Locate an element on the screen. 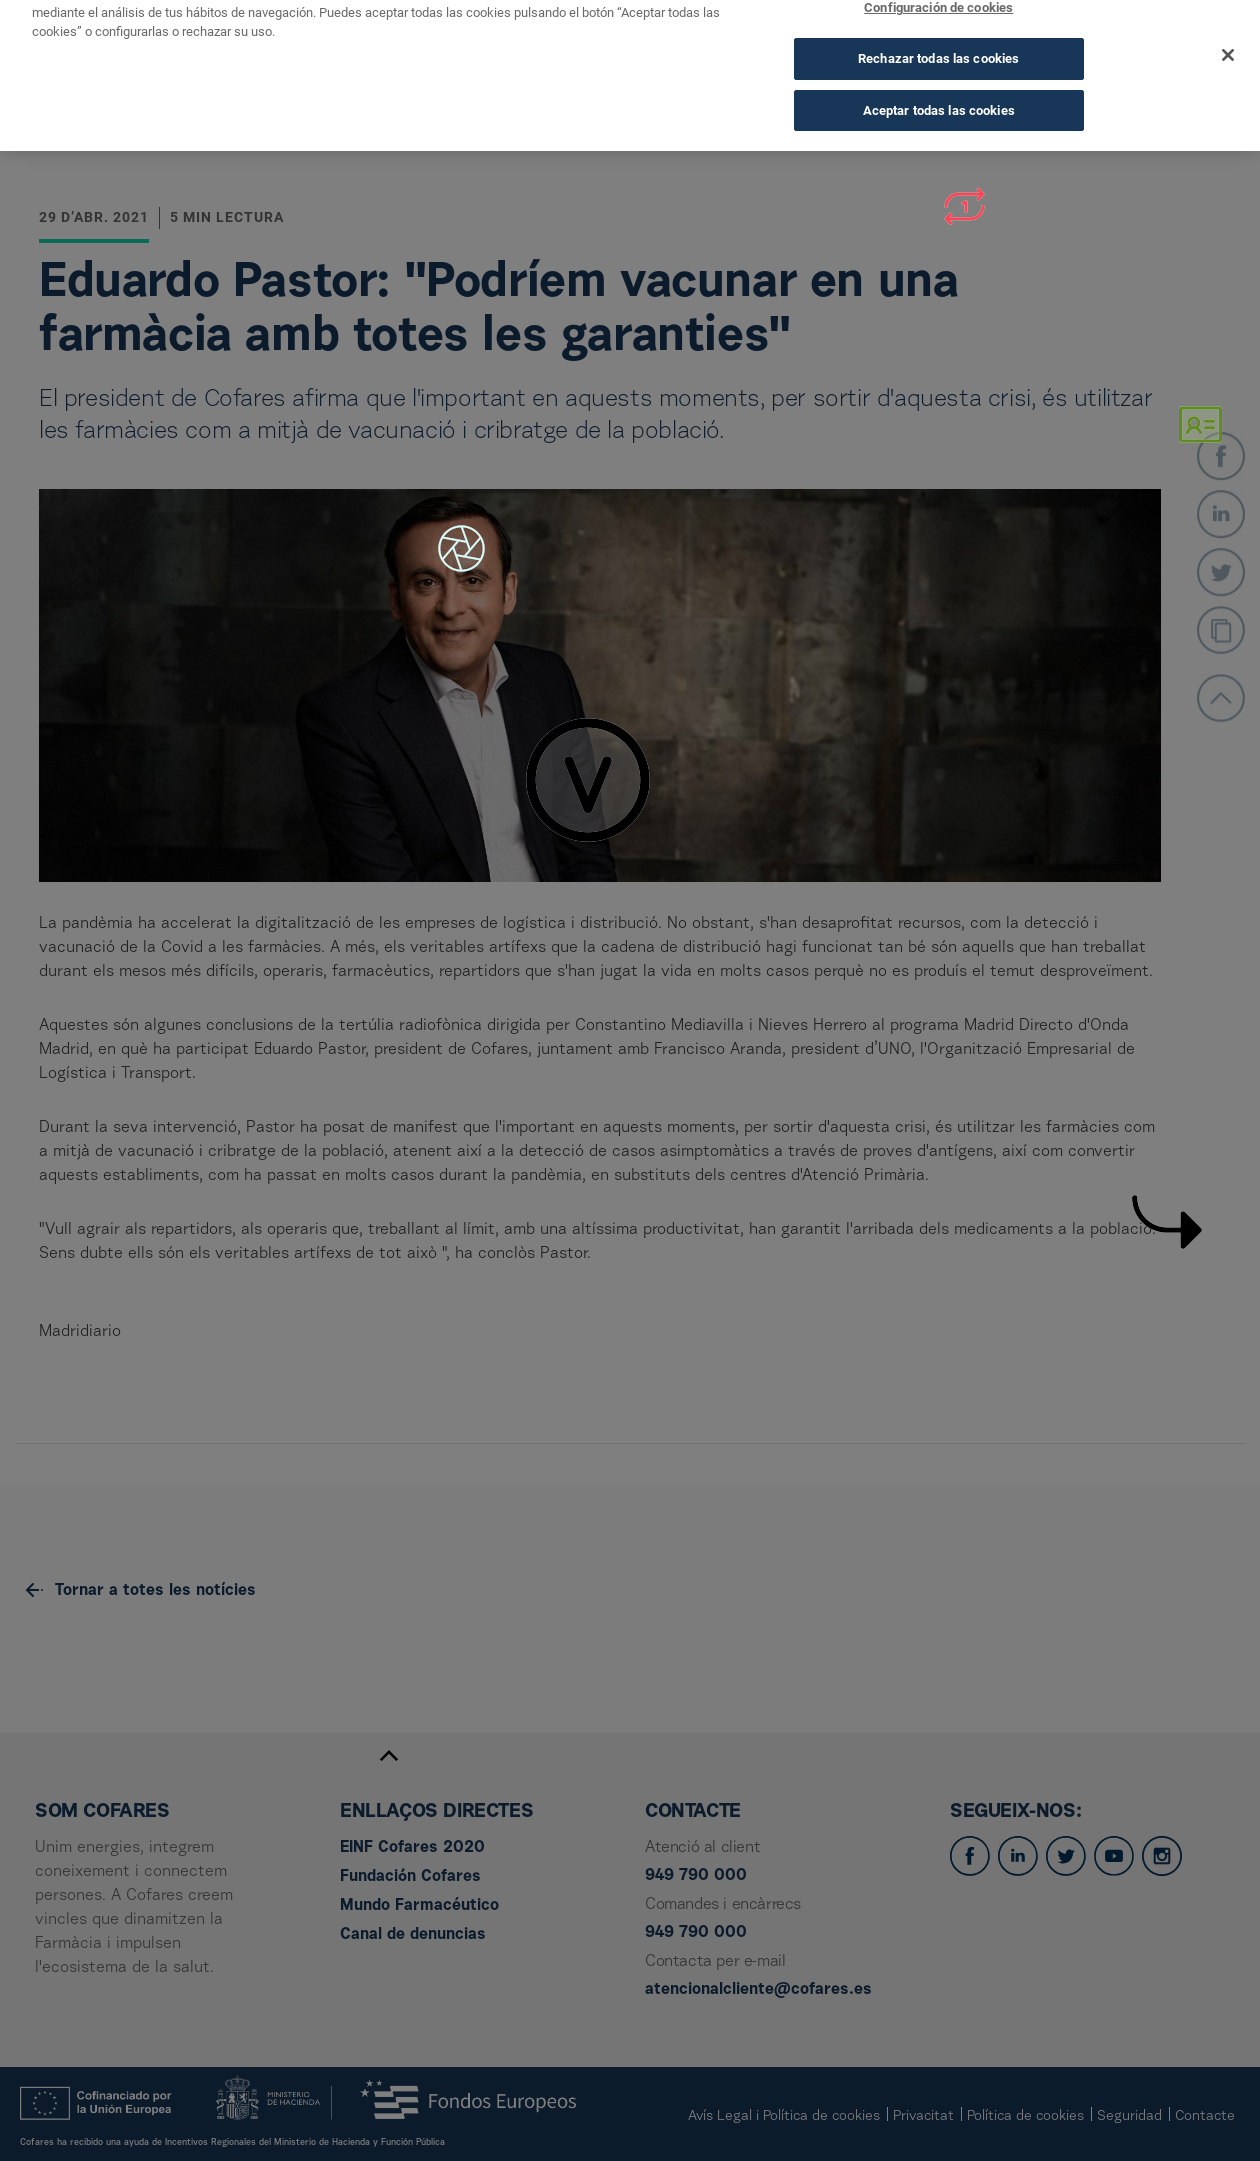  adjust camera aperture settings is located at coordinates (461, 548).